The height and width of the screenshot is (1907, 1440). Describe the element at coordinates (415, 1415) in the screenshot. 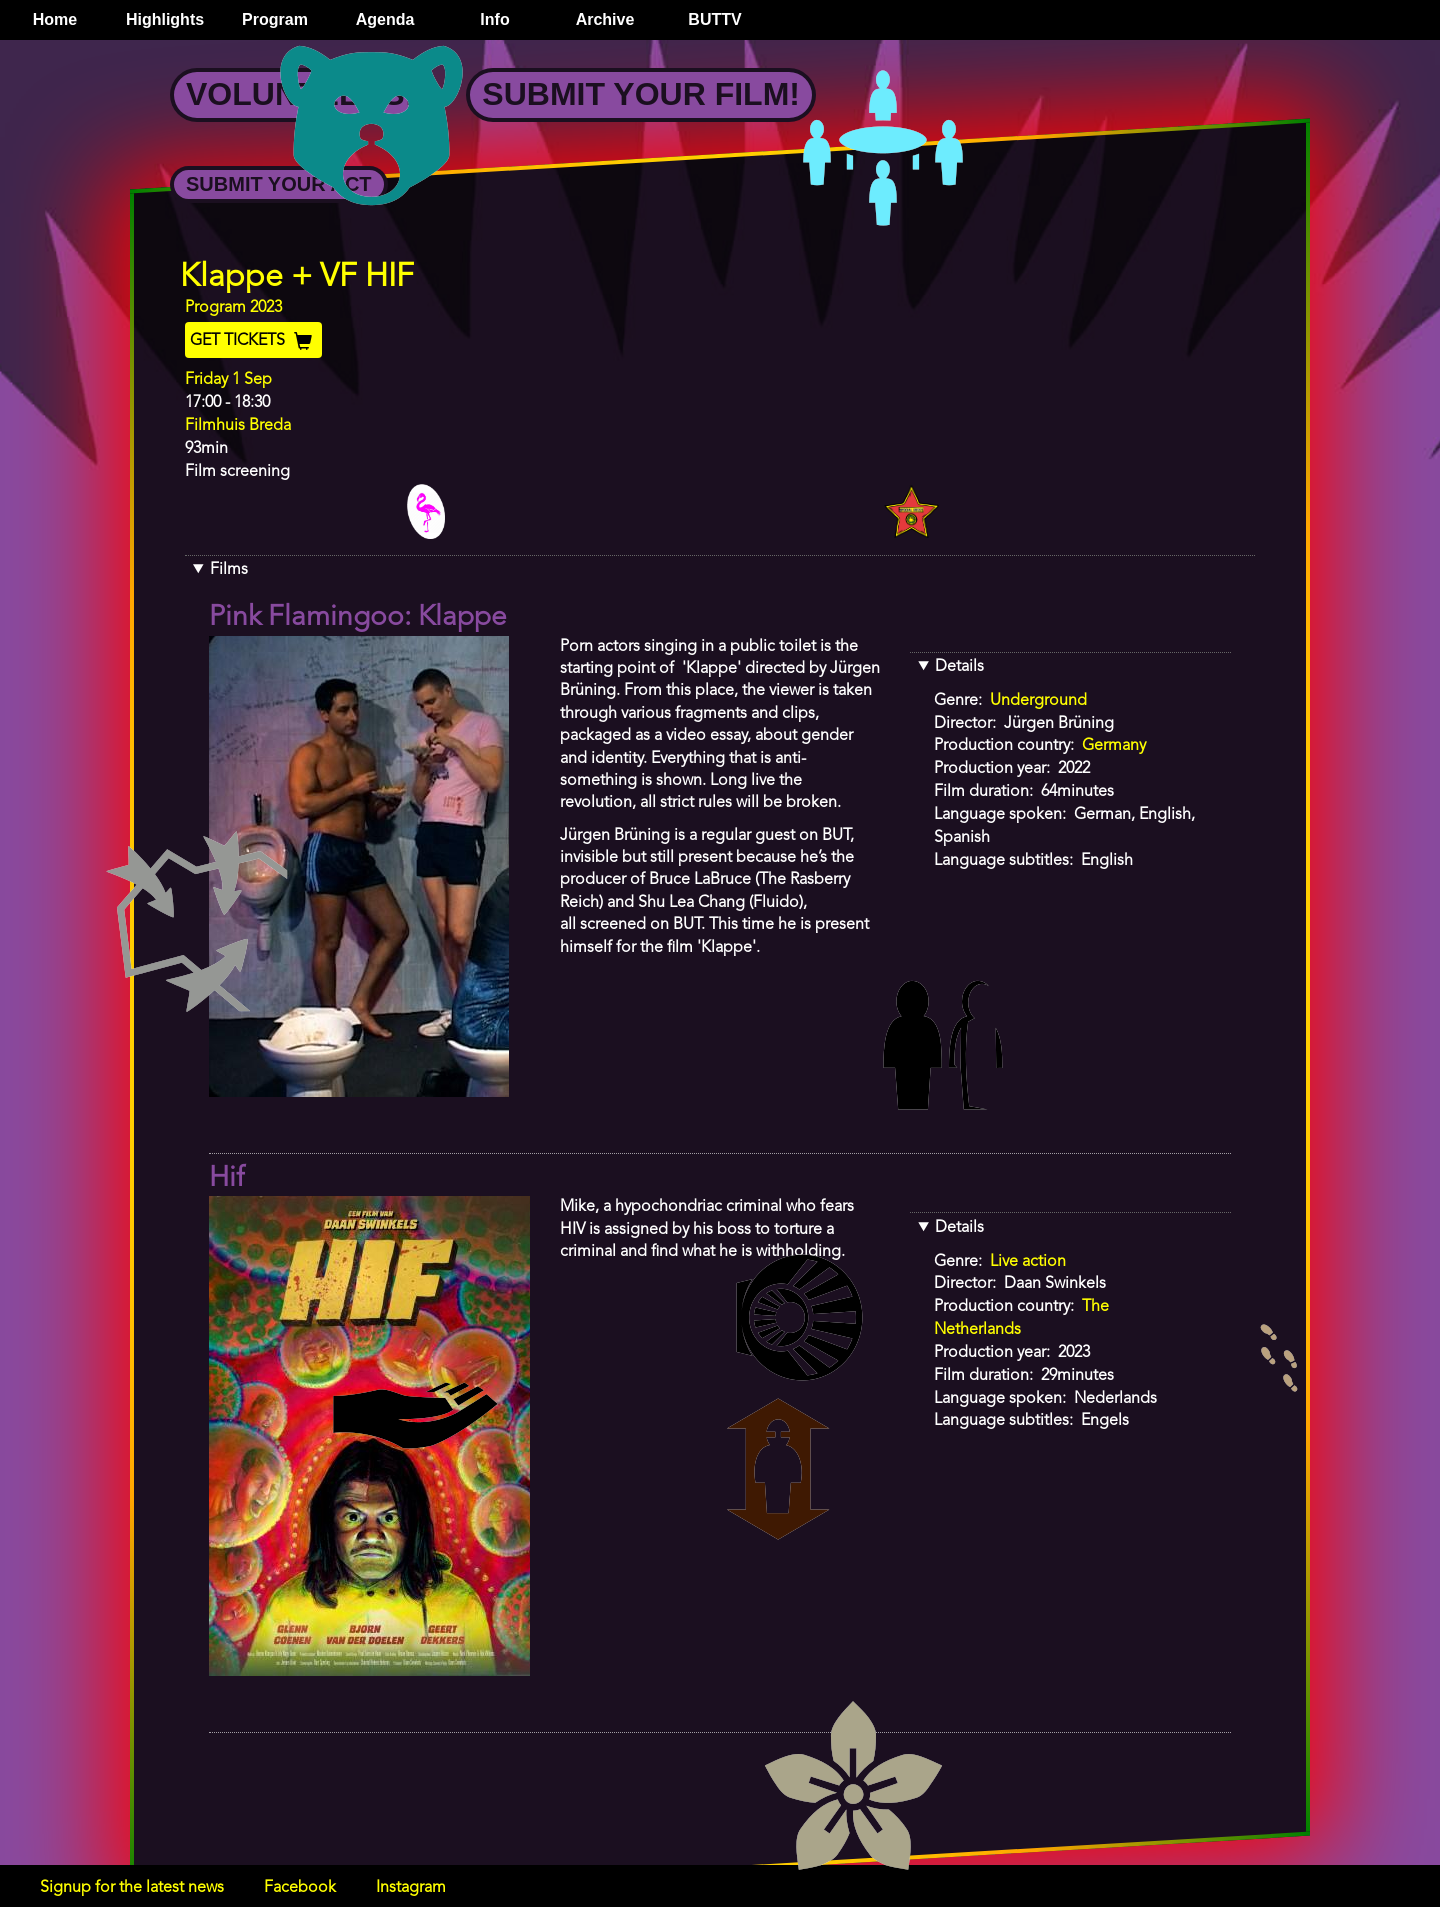

I see `request or receive an item` at that location.